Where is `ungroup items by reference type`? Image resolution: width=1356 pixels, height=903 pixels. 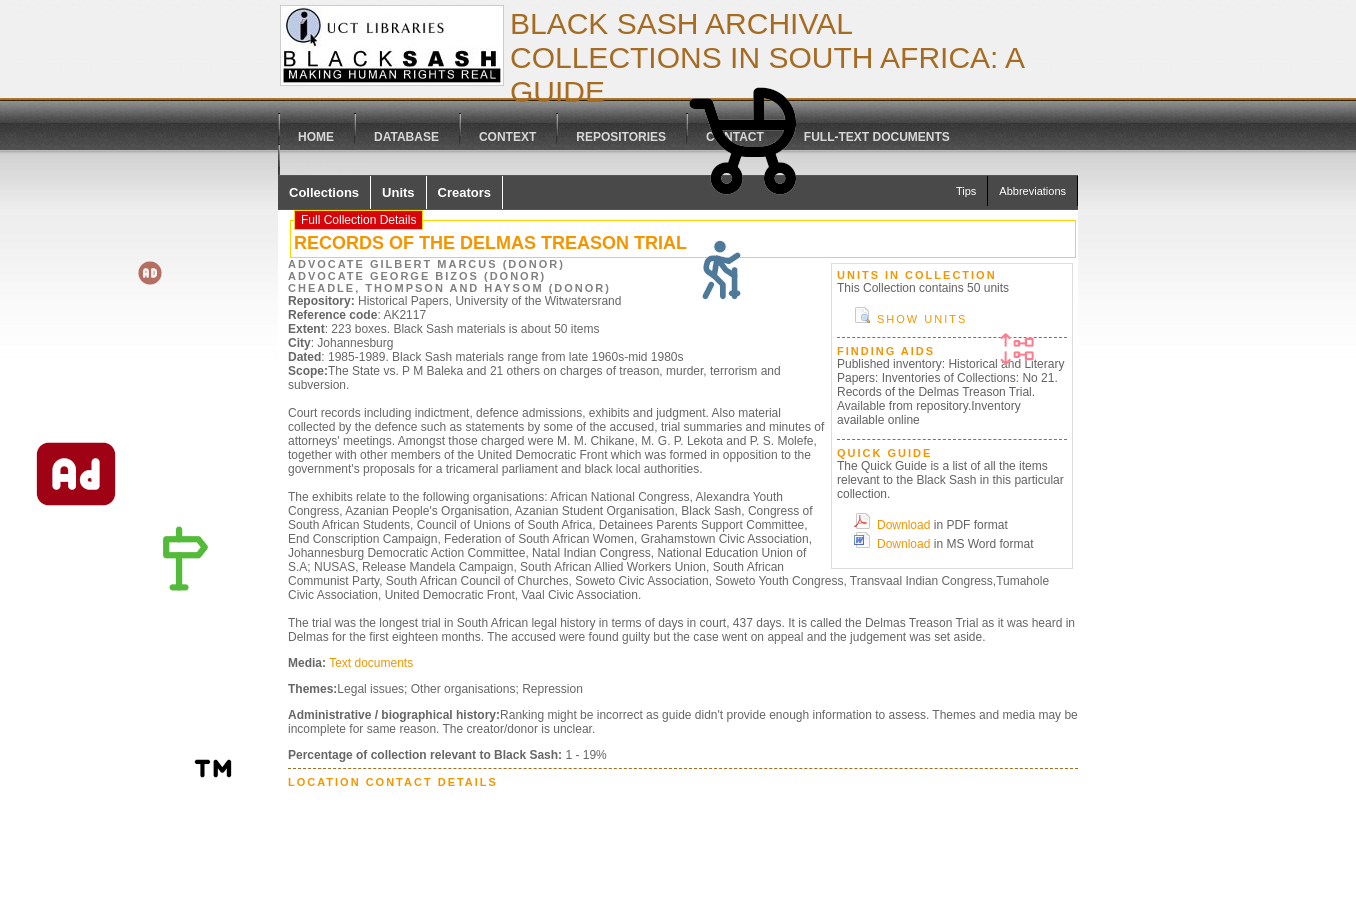
ungroup items by reference type is located at coordinates (1018, 349).